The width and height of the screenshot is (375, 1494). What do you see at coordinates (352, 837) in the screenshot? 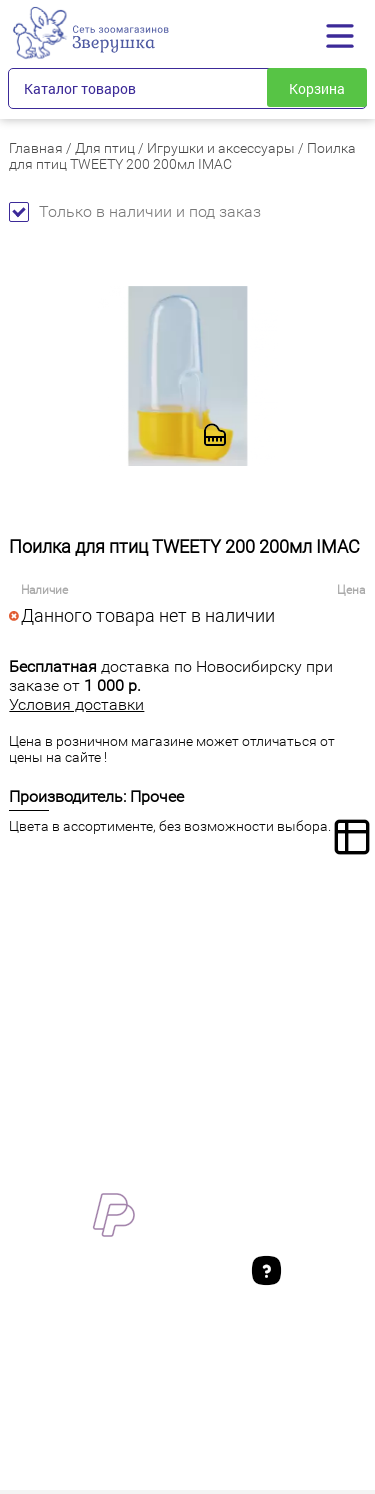
I see `view data in table format` at bounding box center [352, 837].